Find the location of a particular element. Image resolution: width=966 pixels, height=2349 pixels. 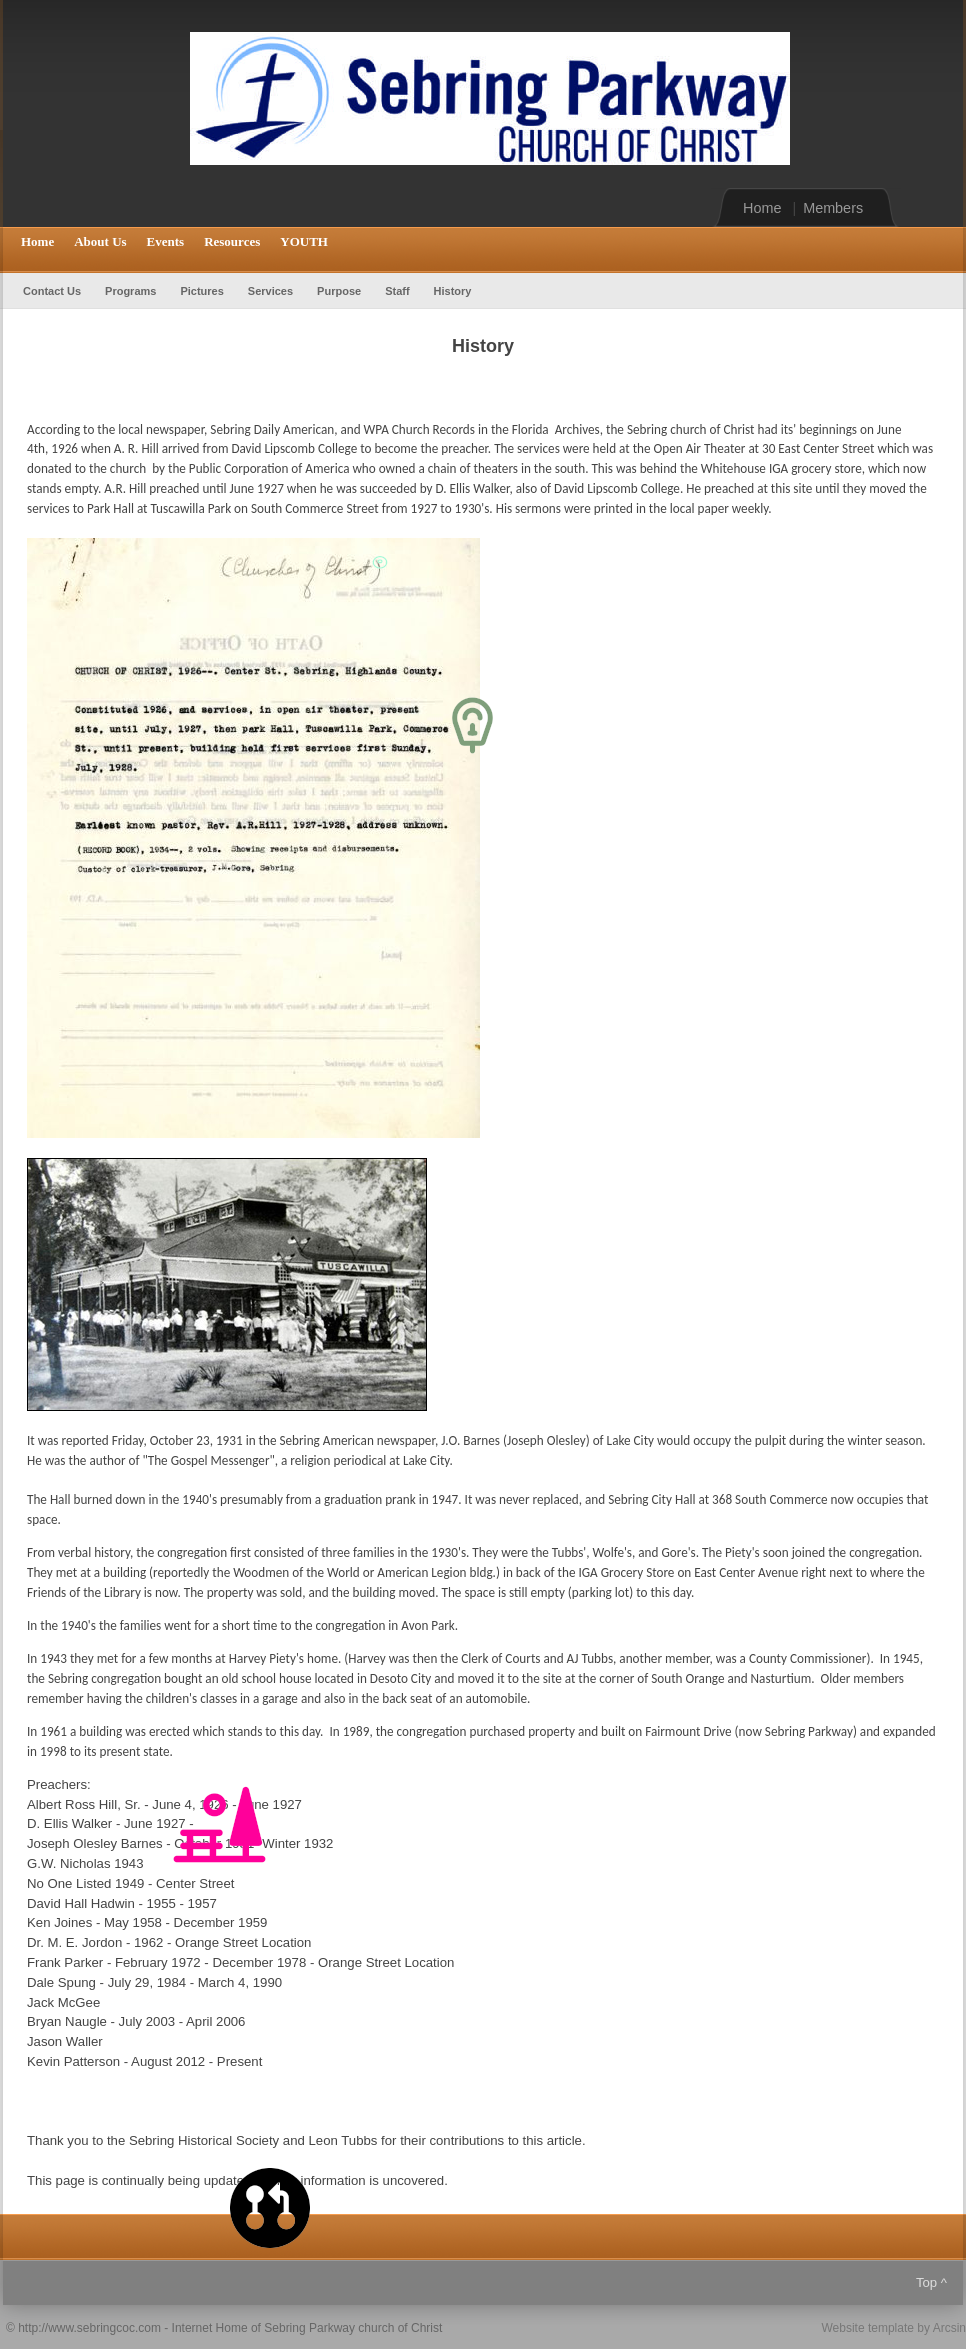

find nearby parking meters is located at coordinates (472, 725).